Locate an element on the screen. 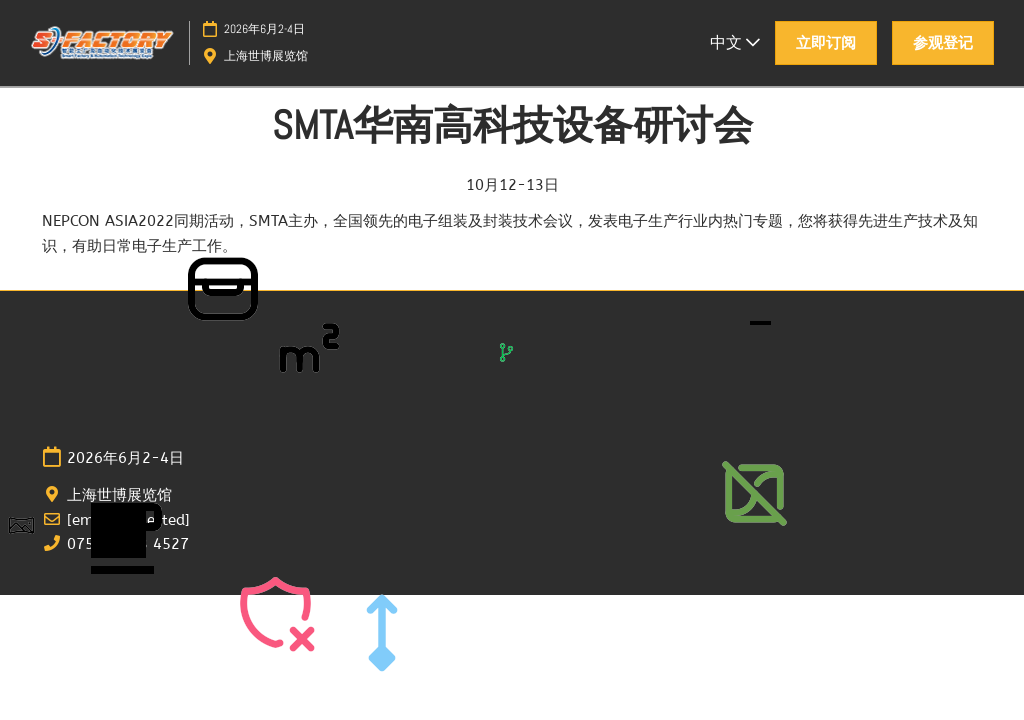 The image size is (1024, 720). disable security protection is located at coordinates (275, 612).